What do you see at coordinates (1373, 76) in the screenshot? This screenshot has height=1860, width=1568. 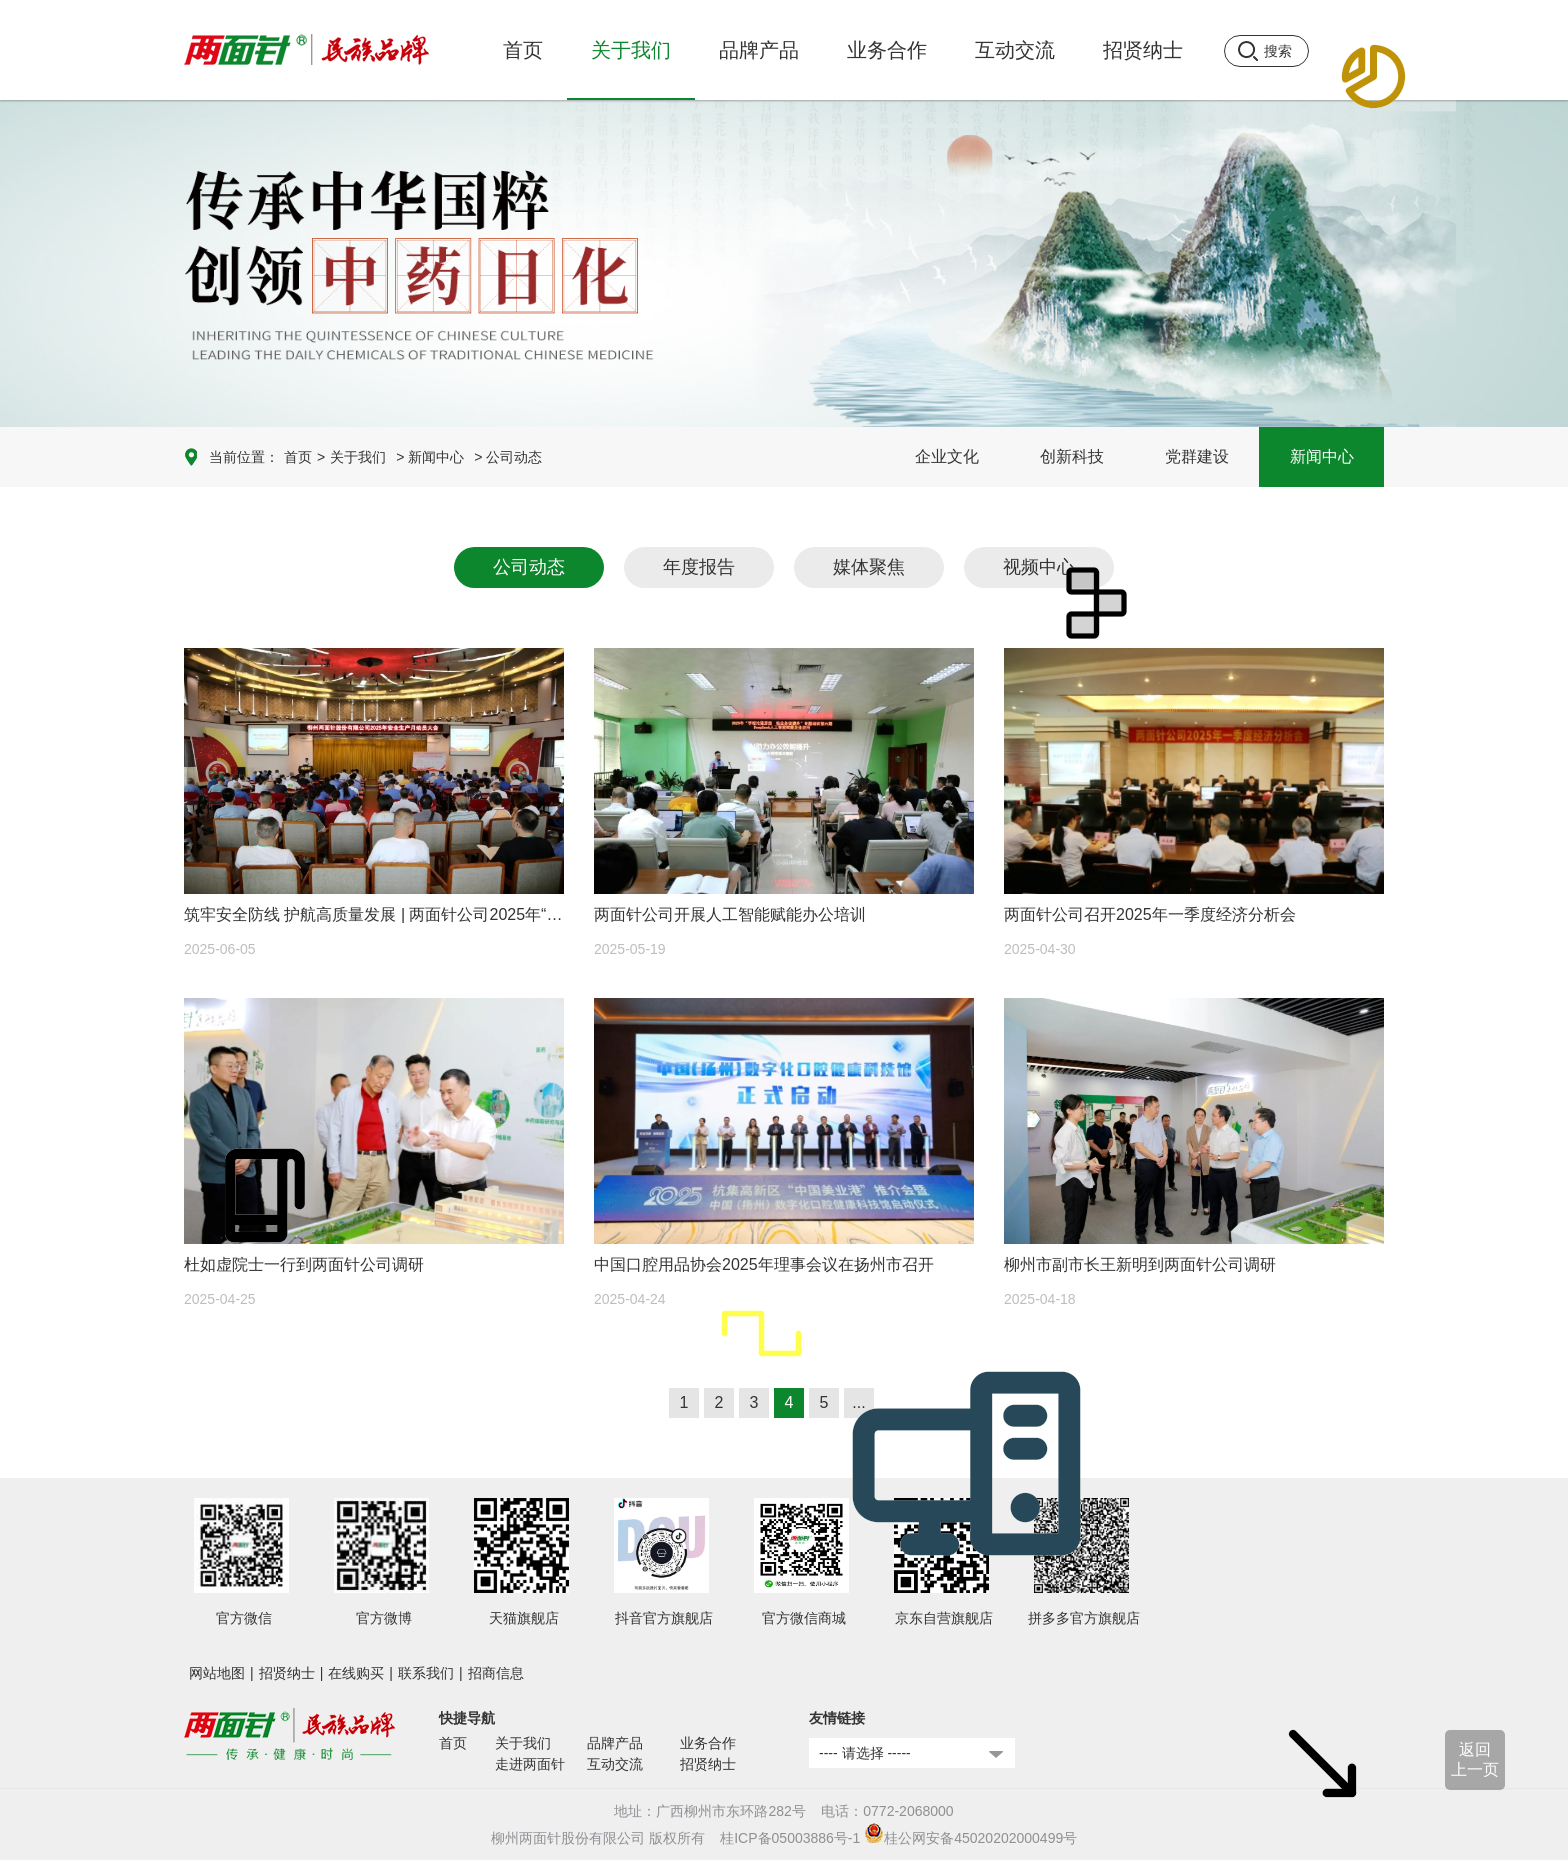 I see `view a segment of analytics data` at bounding box center [1373, 76].